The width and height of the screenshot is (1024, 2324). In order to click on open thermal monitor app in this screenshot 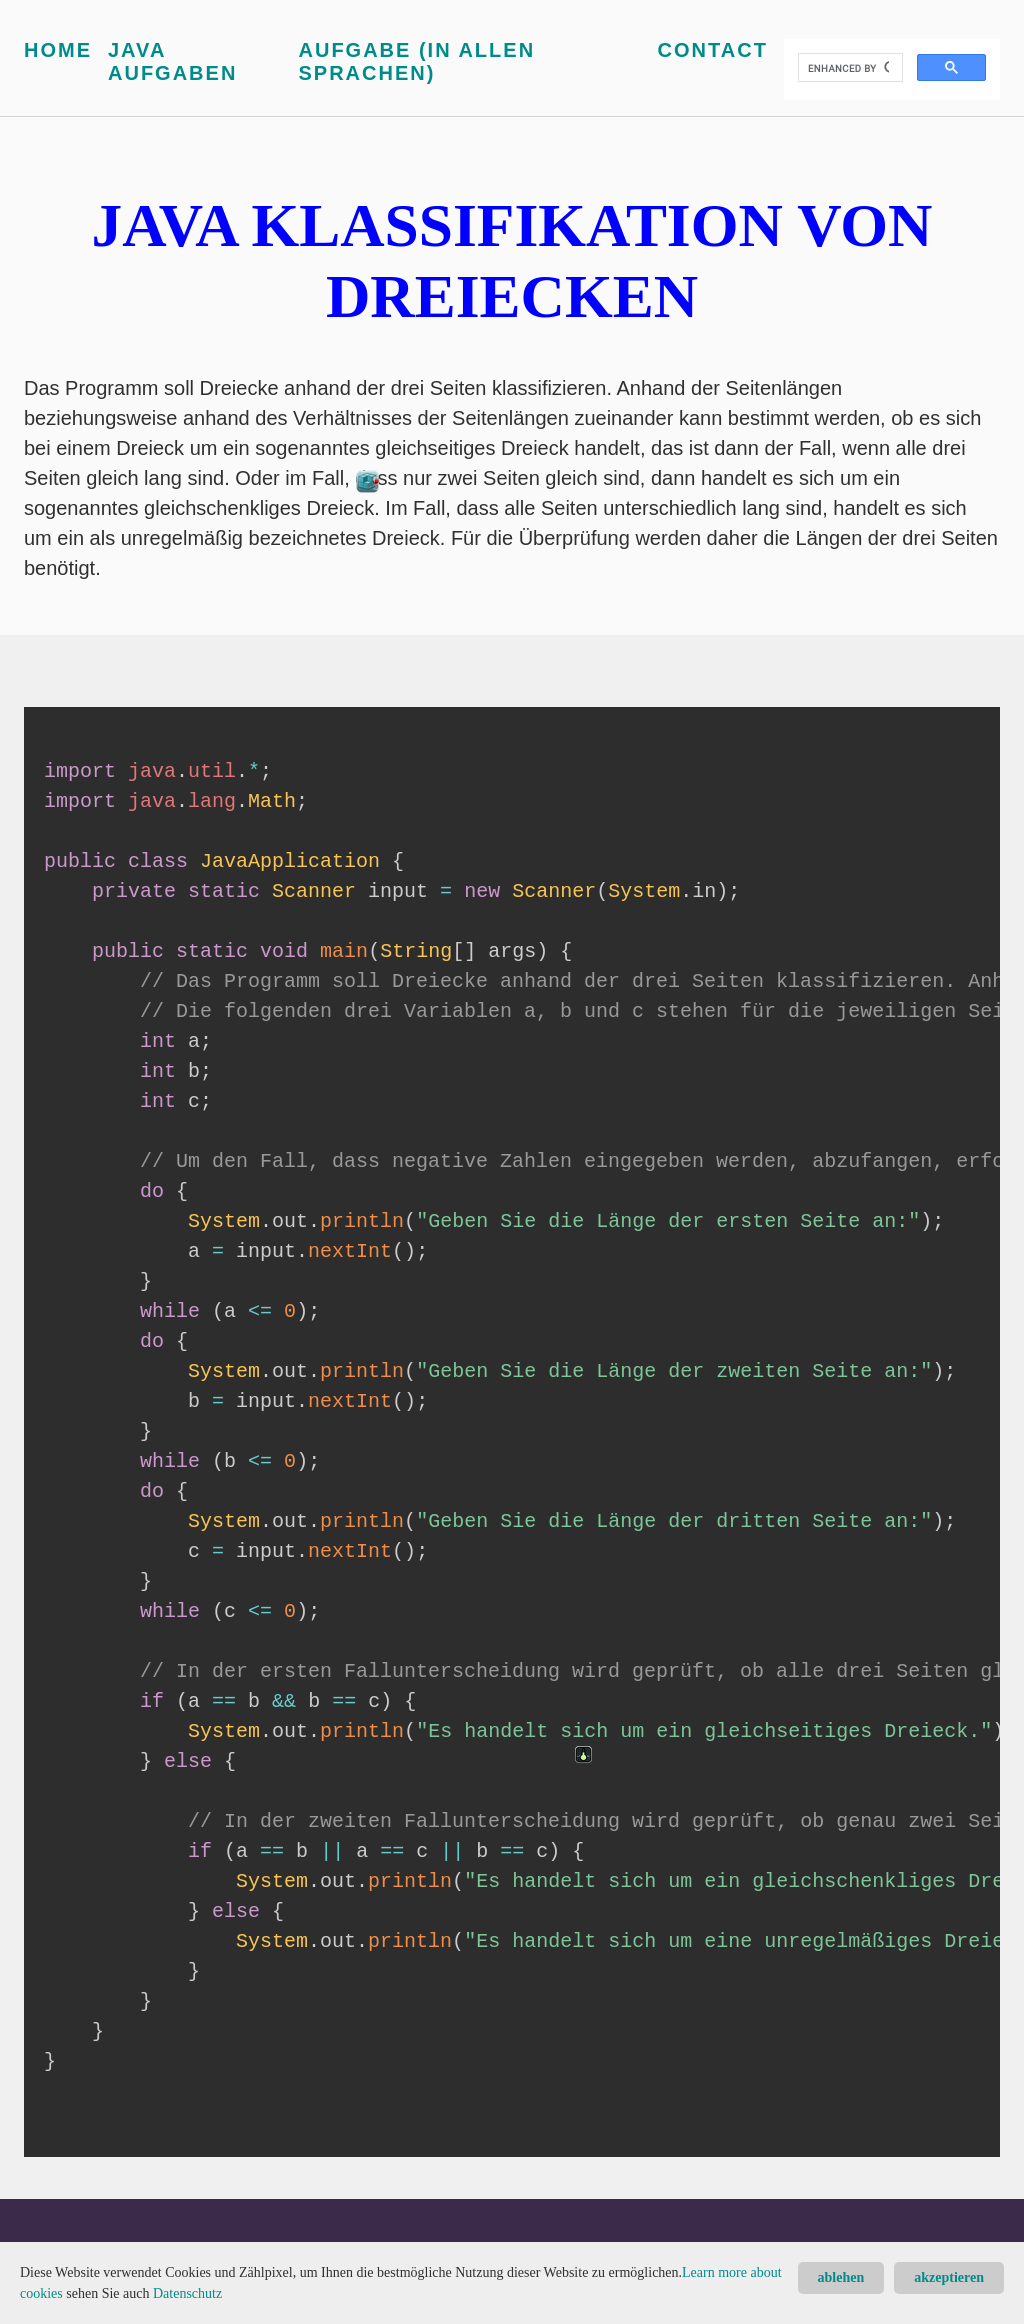, I will do `click(583, 1754)`.